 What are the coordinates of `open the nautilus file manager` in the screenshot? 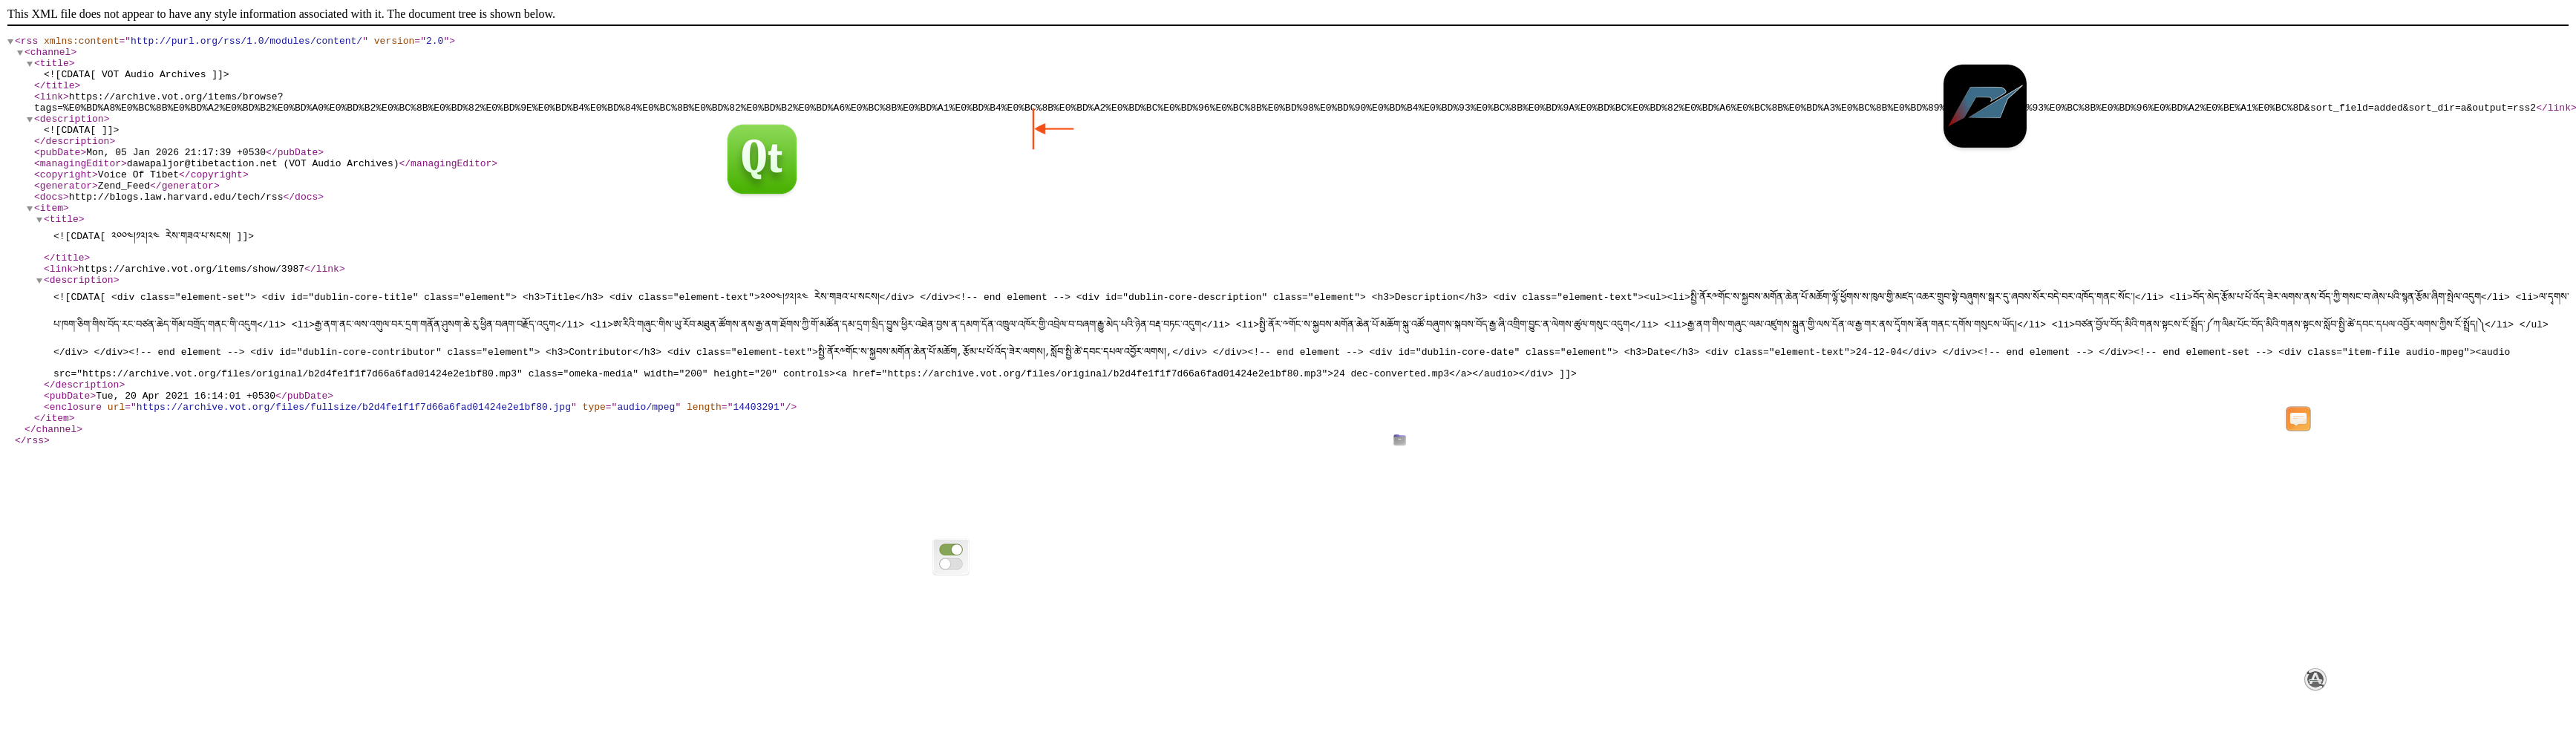 It's located at (1399, 440).